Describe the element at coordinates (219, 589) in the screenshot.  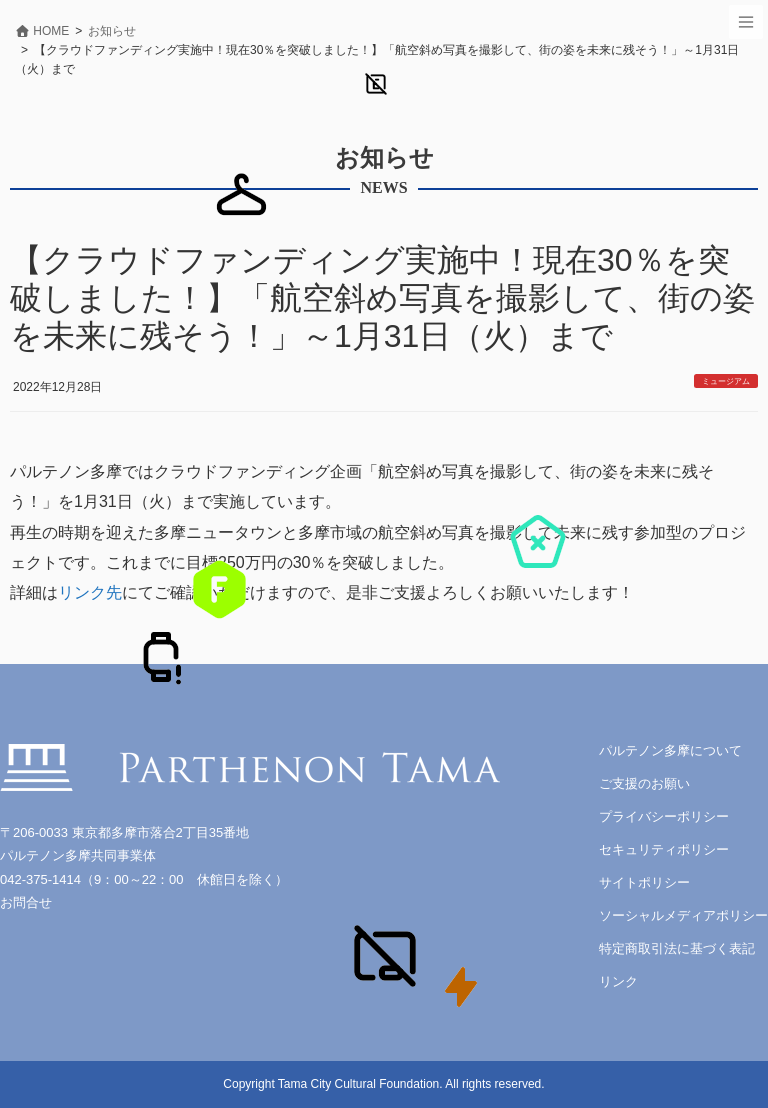
I see `indicates a file or item starting with the letter F` at that location.